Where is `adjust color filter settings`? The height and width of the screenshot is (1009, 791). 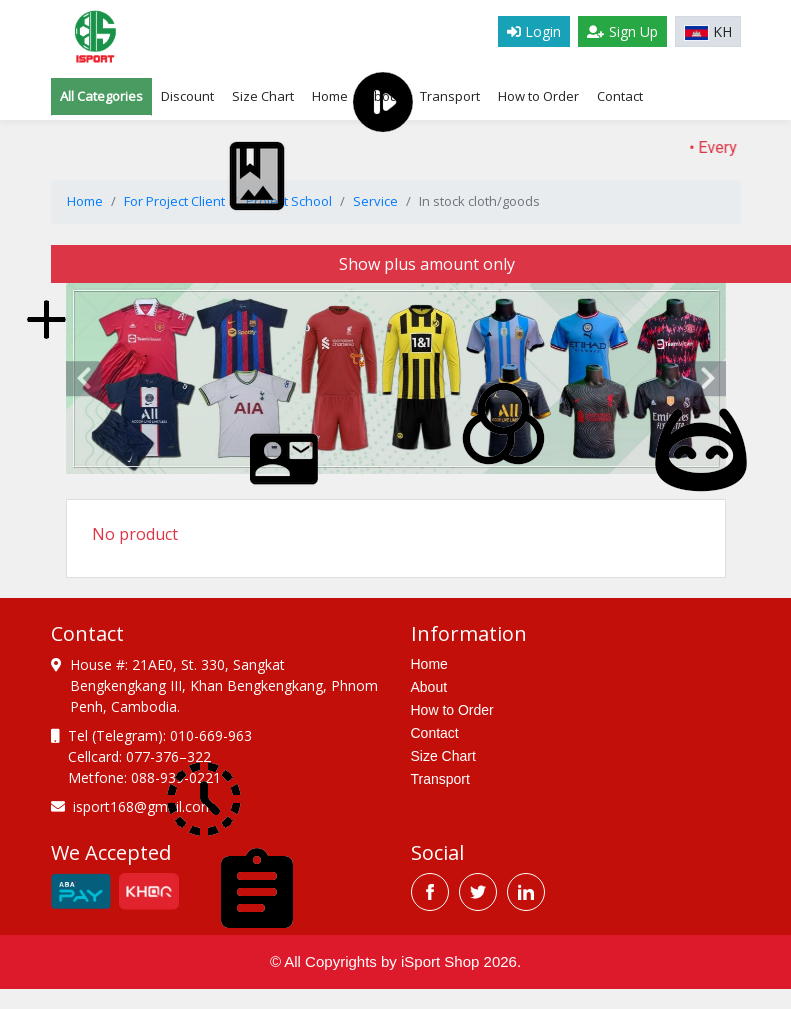 adjust color filter settings is located at coordinates (503, 423).